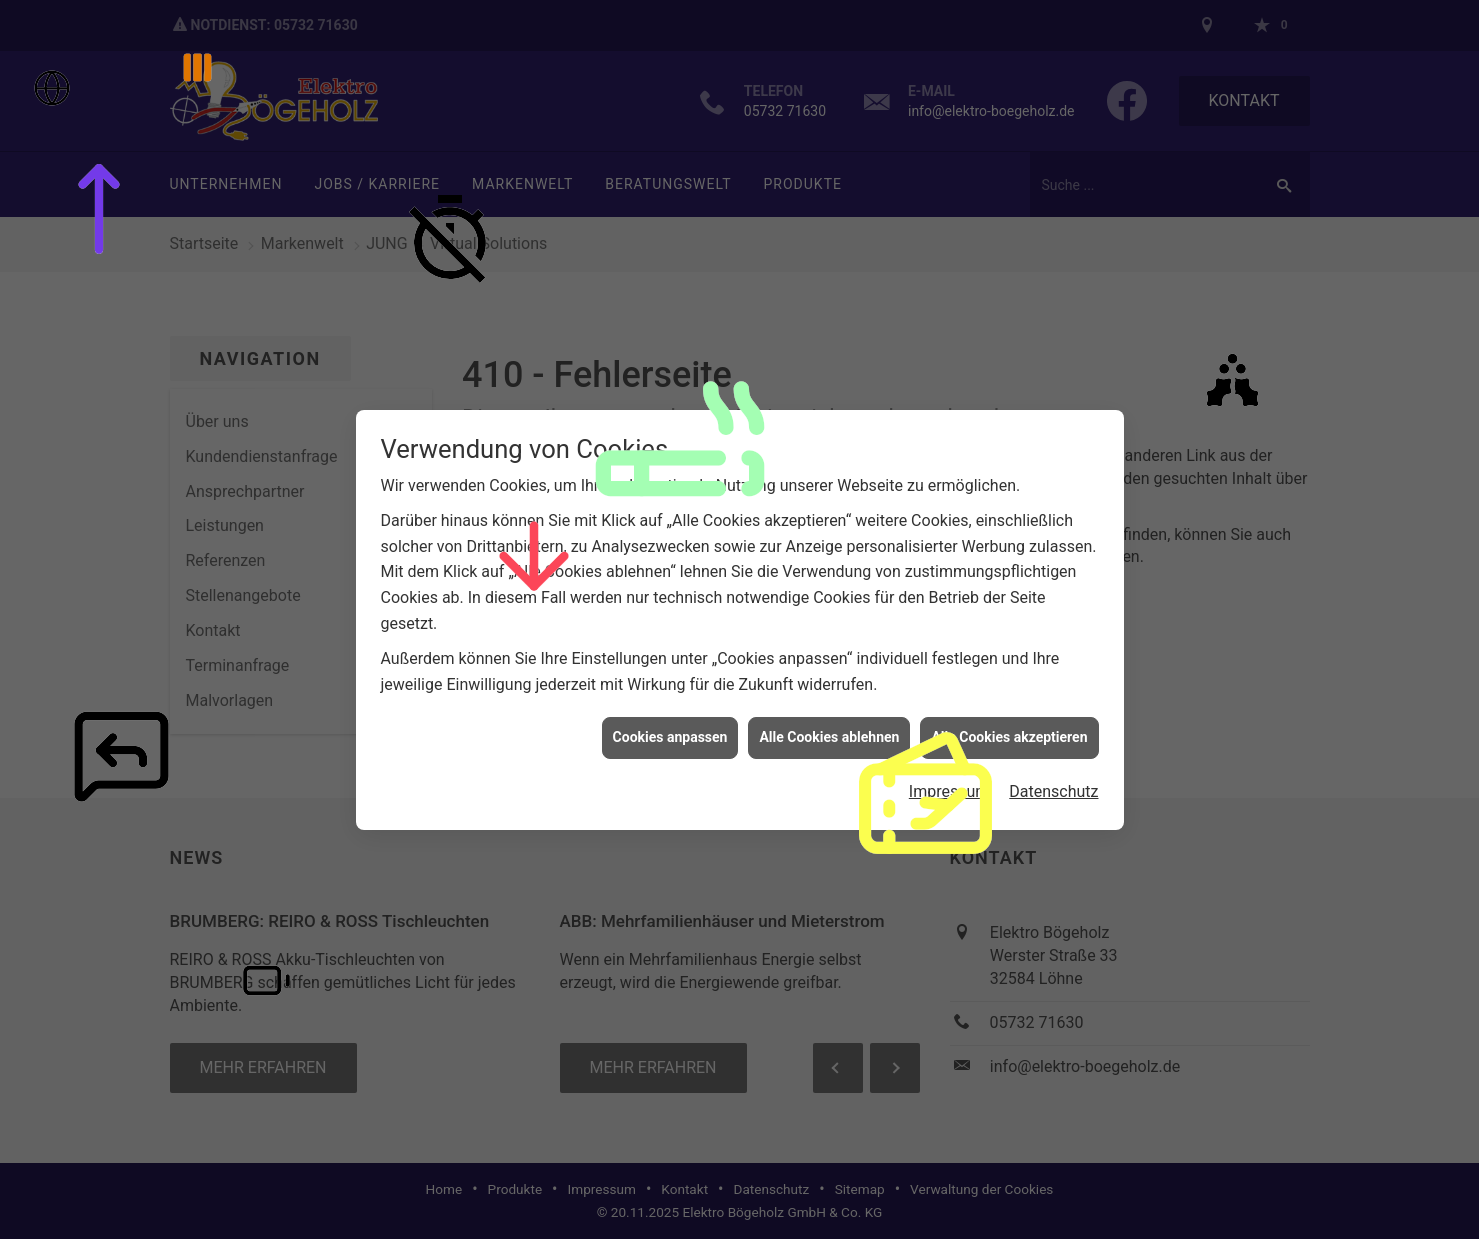  I want to click on reply to a message, so click(121, 754).